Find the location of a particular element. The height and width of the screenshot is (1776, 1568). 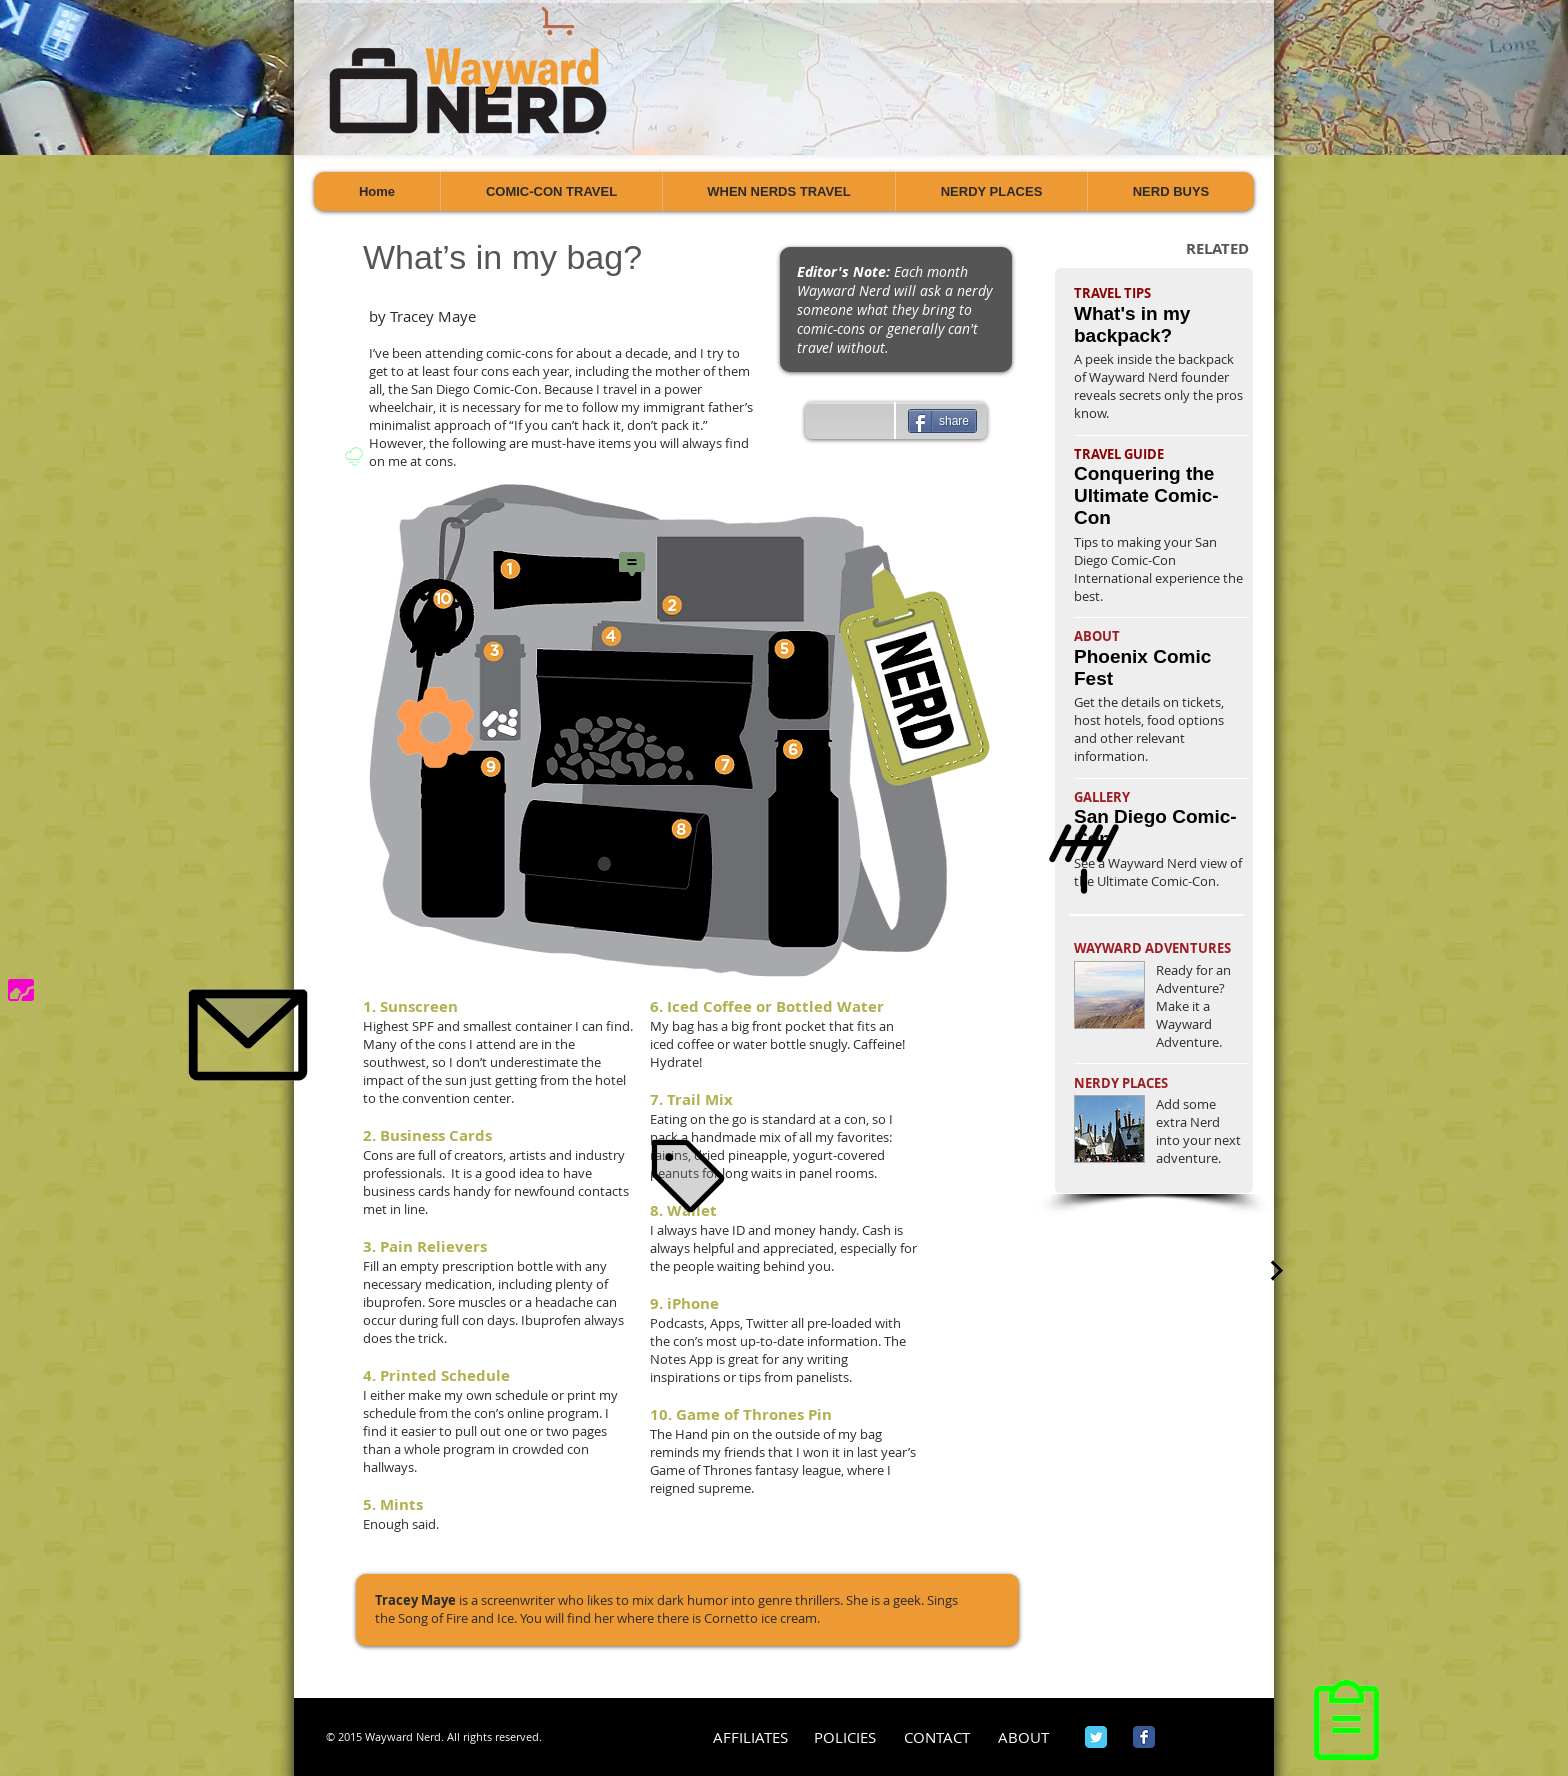

add a tag or label to an item is located at coordinates (684, 1172).